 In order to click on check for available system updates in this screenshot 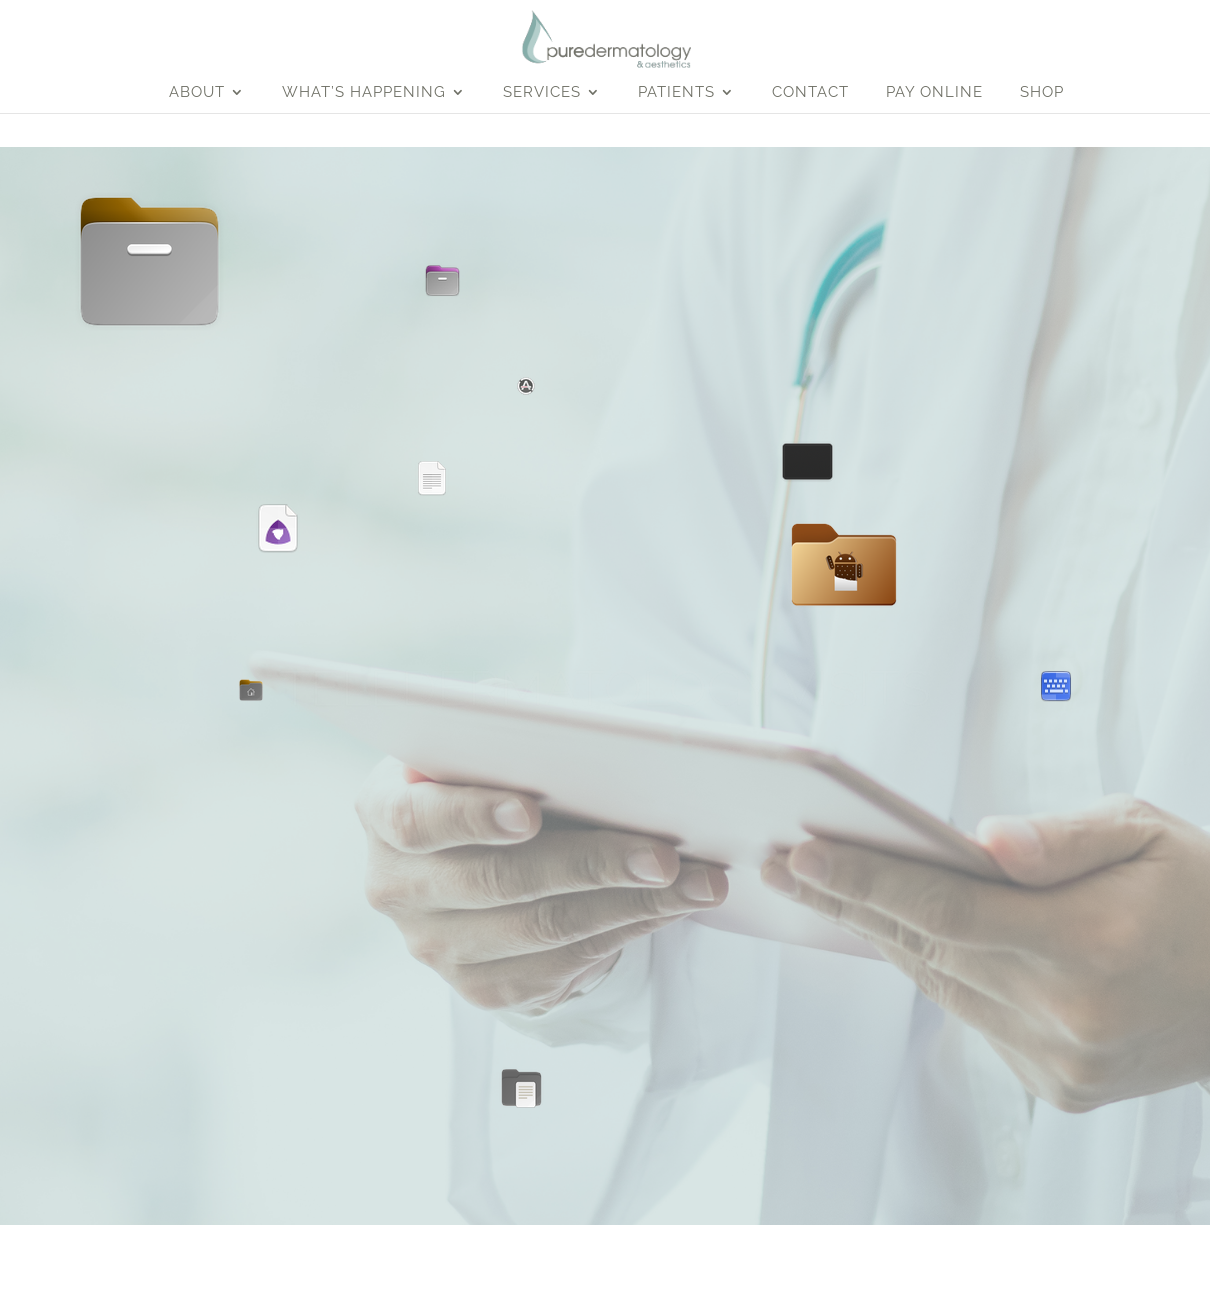, I will do `click(526, 386)`.